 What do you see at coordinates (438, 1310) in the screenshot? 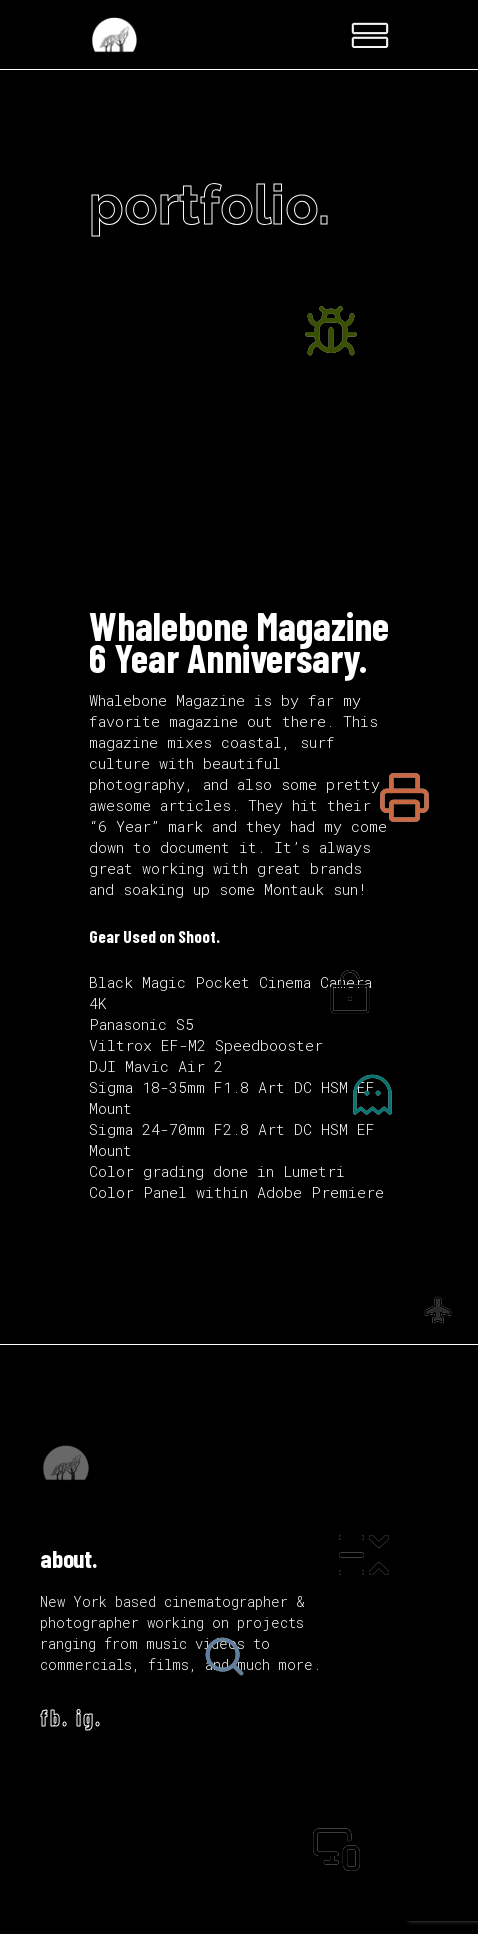
I see `enable airplane mode` at bounding box center [438, 1310].